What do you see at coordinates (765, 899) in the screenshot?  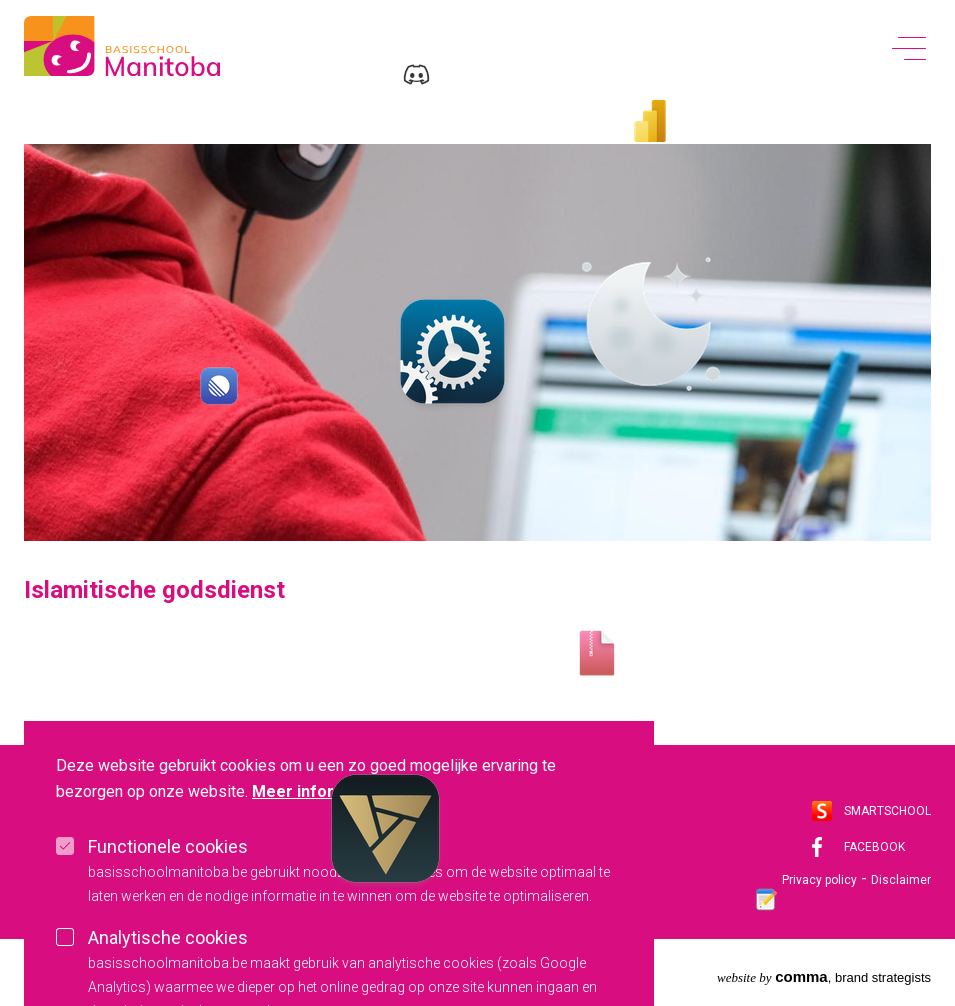 I see `open the text editor application` at bounding box center [765, 899].